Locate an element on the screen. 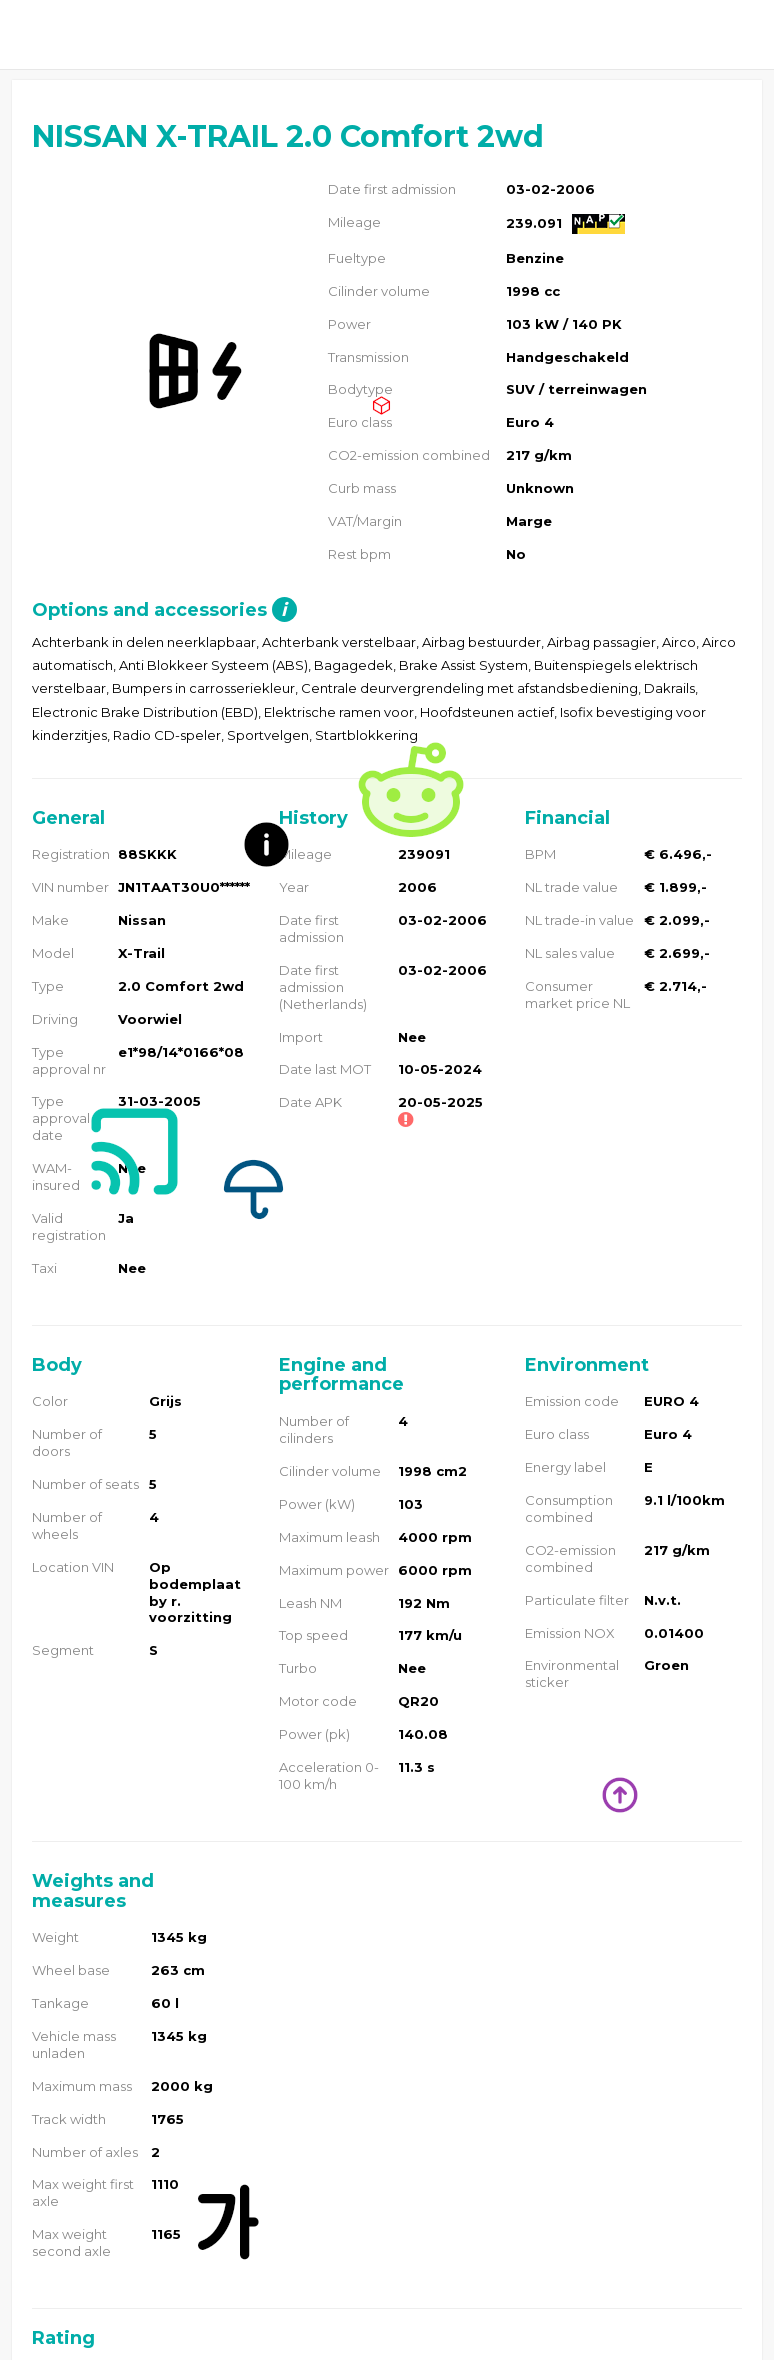 Image resolution: width=774 pixels, height=2360 pixels. view weather protection or rain forecast is located at coordinates (253, 1189).